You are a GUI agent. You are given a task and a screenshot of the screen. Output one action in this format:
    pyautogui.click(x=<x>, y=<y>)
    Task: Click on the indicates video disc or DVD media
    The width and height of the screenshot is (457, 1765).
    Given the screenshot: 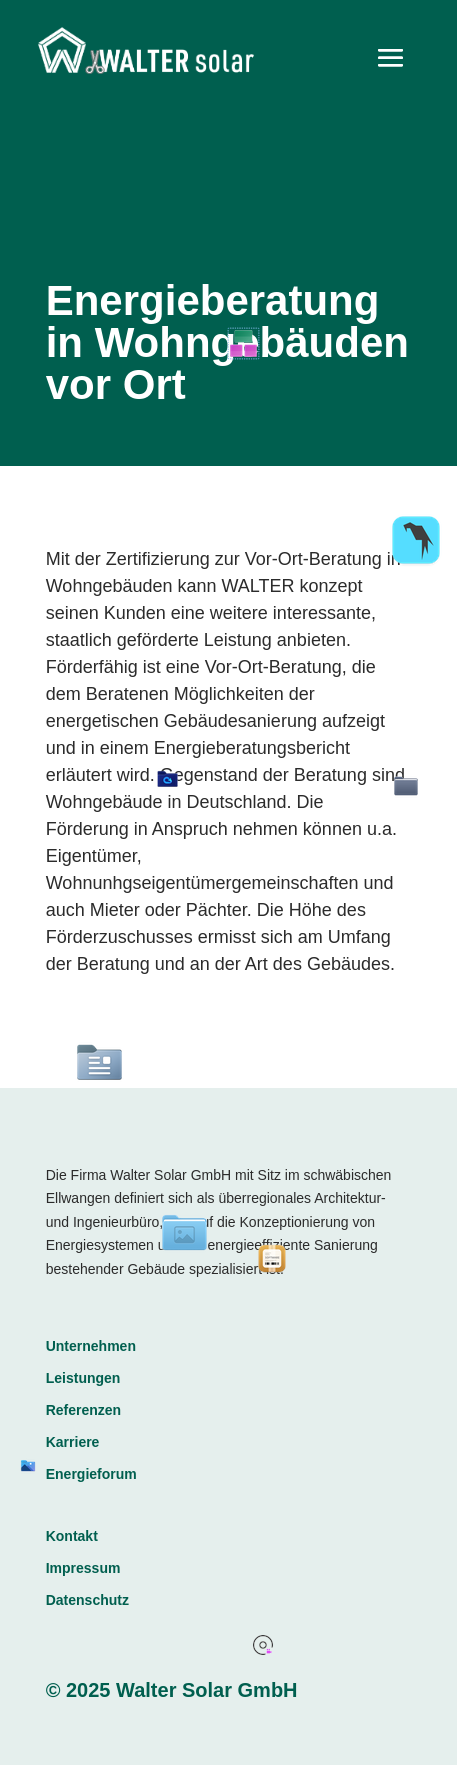 What is the action you would take?
    pyautogui.click(x=263, y=1645)
    